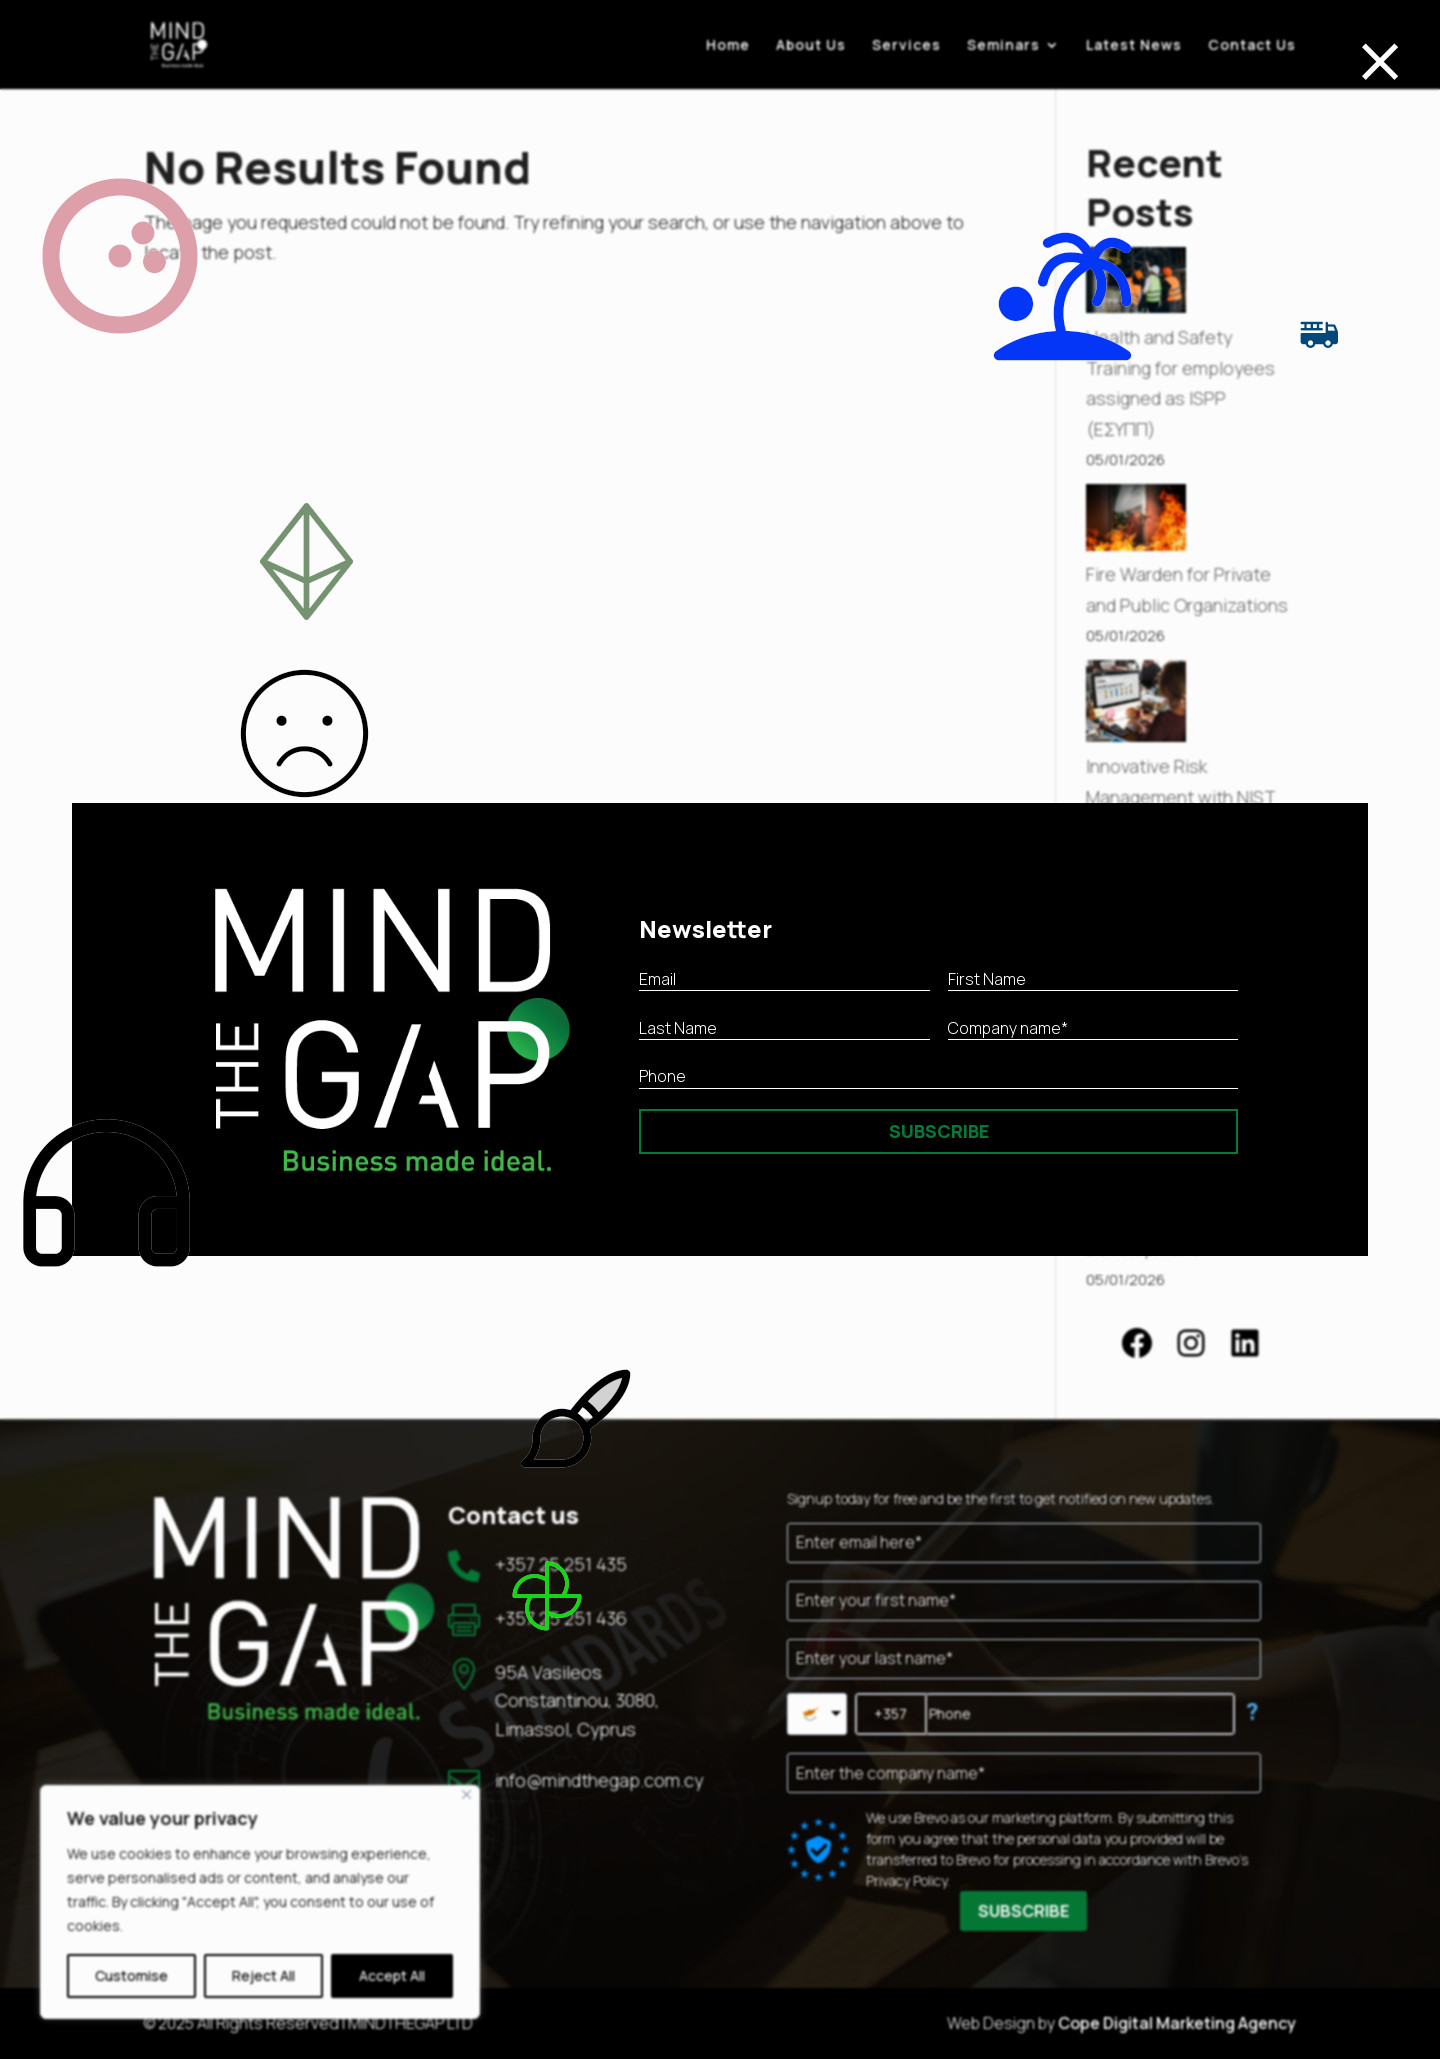 The image size is (1440, 2059). Describe the element at coordinates (306, 561) in the screenshot. I see `view ethereum wallet or balance` at that location.